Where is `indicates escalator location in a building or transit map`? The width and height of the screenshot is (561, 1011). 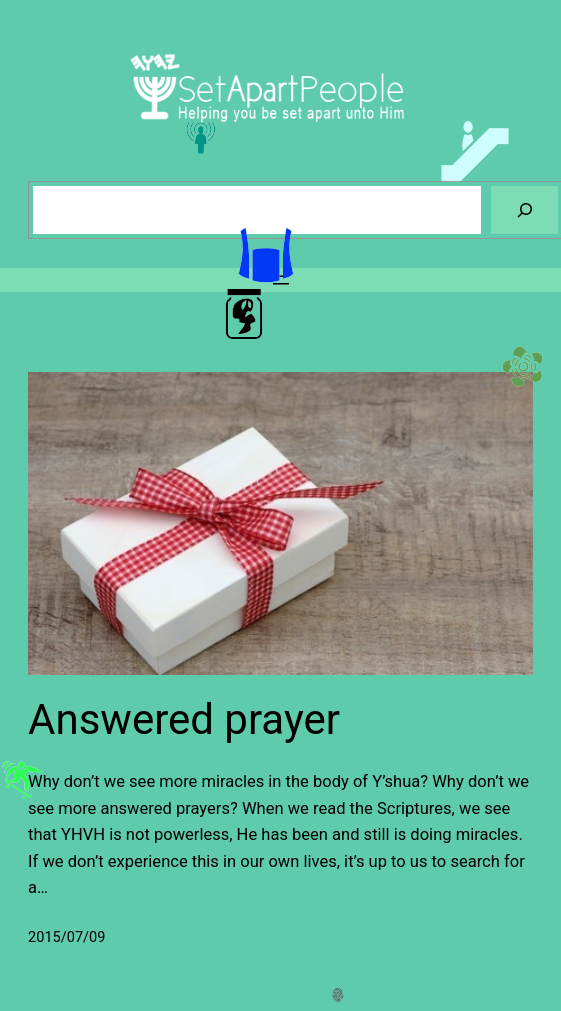 indicates escalator location in a building or transit map is located at coordinates (475, 150).